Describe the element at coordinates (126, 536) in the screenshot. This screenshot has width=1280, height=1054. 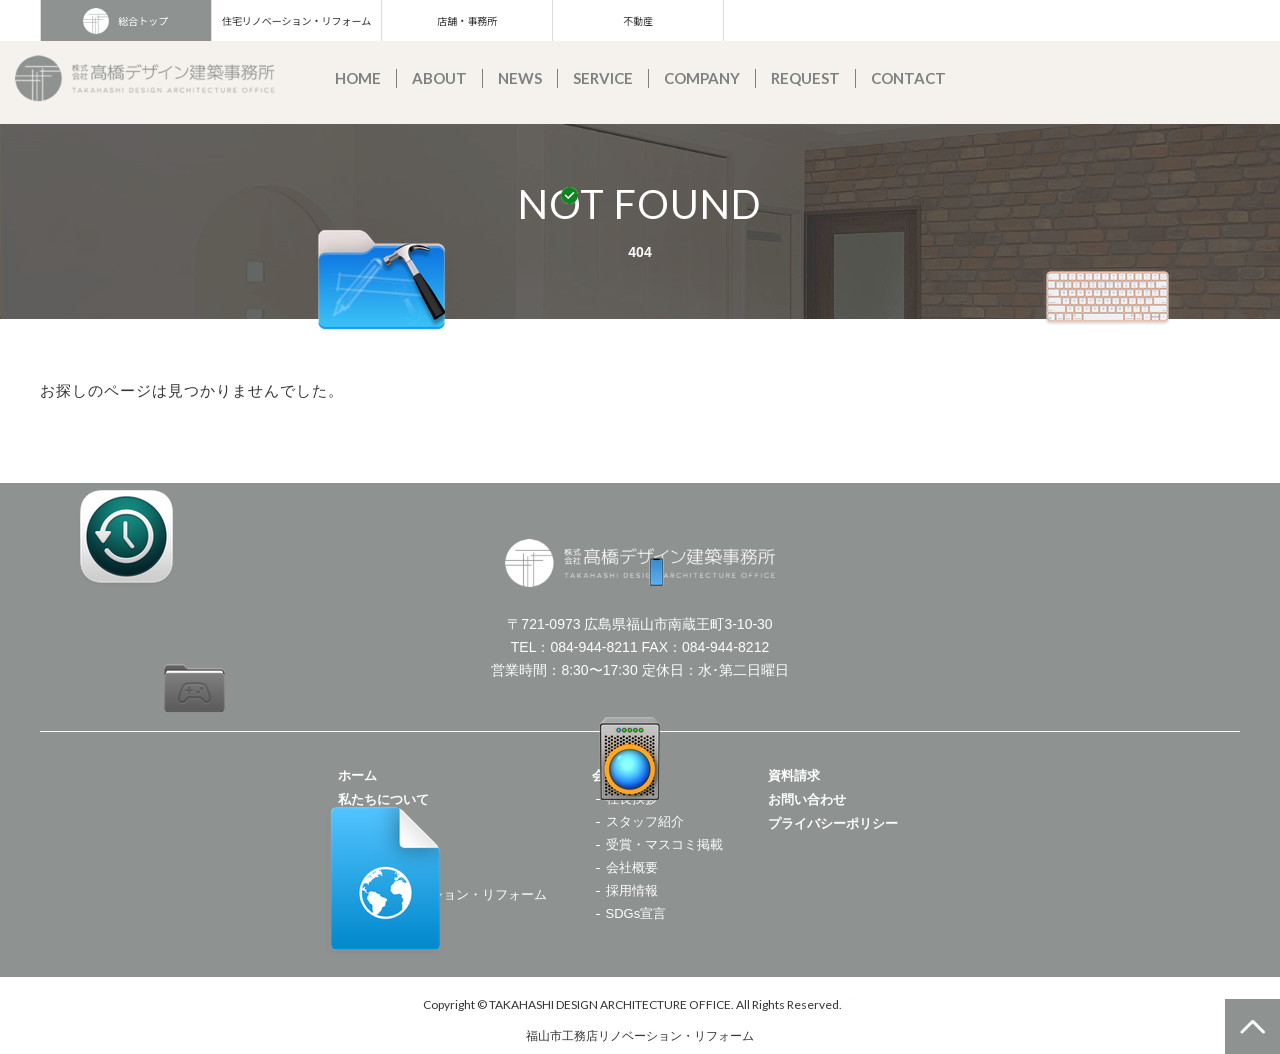
I see `open Time Machine backup and restore utility` at that location.